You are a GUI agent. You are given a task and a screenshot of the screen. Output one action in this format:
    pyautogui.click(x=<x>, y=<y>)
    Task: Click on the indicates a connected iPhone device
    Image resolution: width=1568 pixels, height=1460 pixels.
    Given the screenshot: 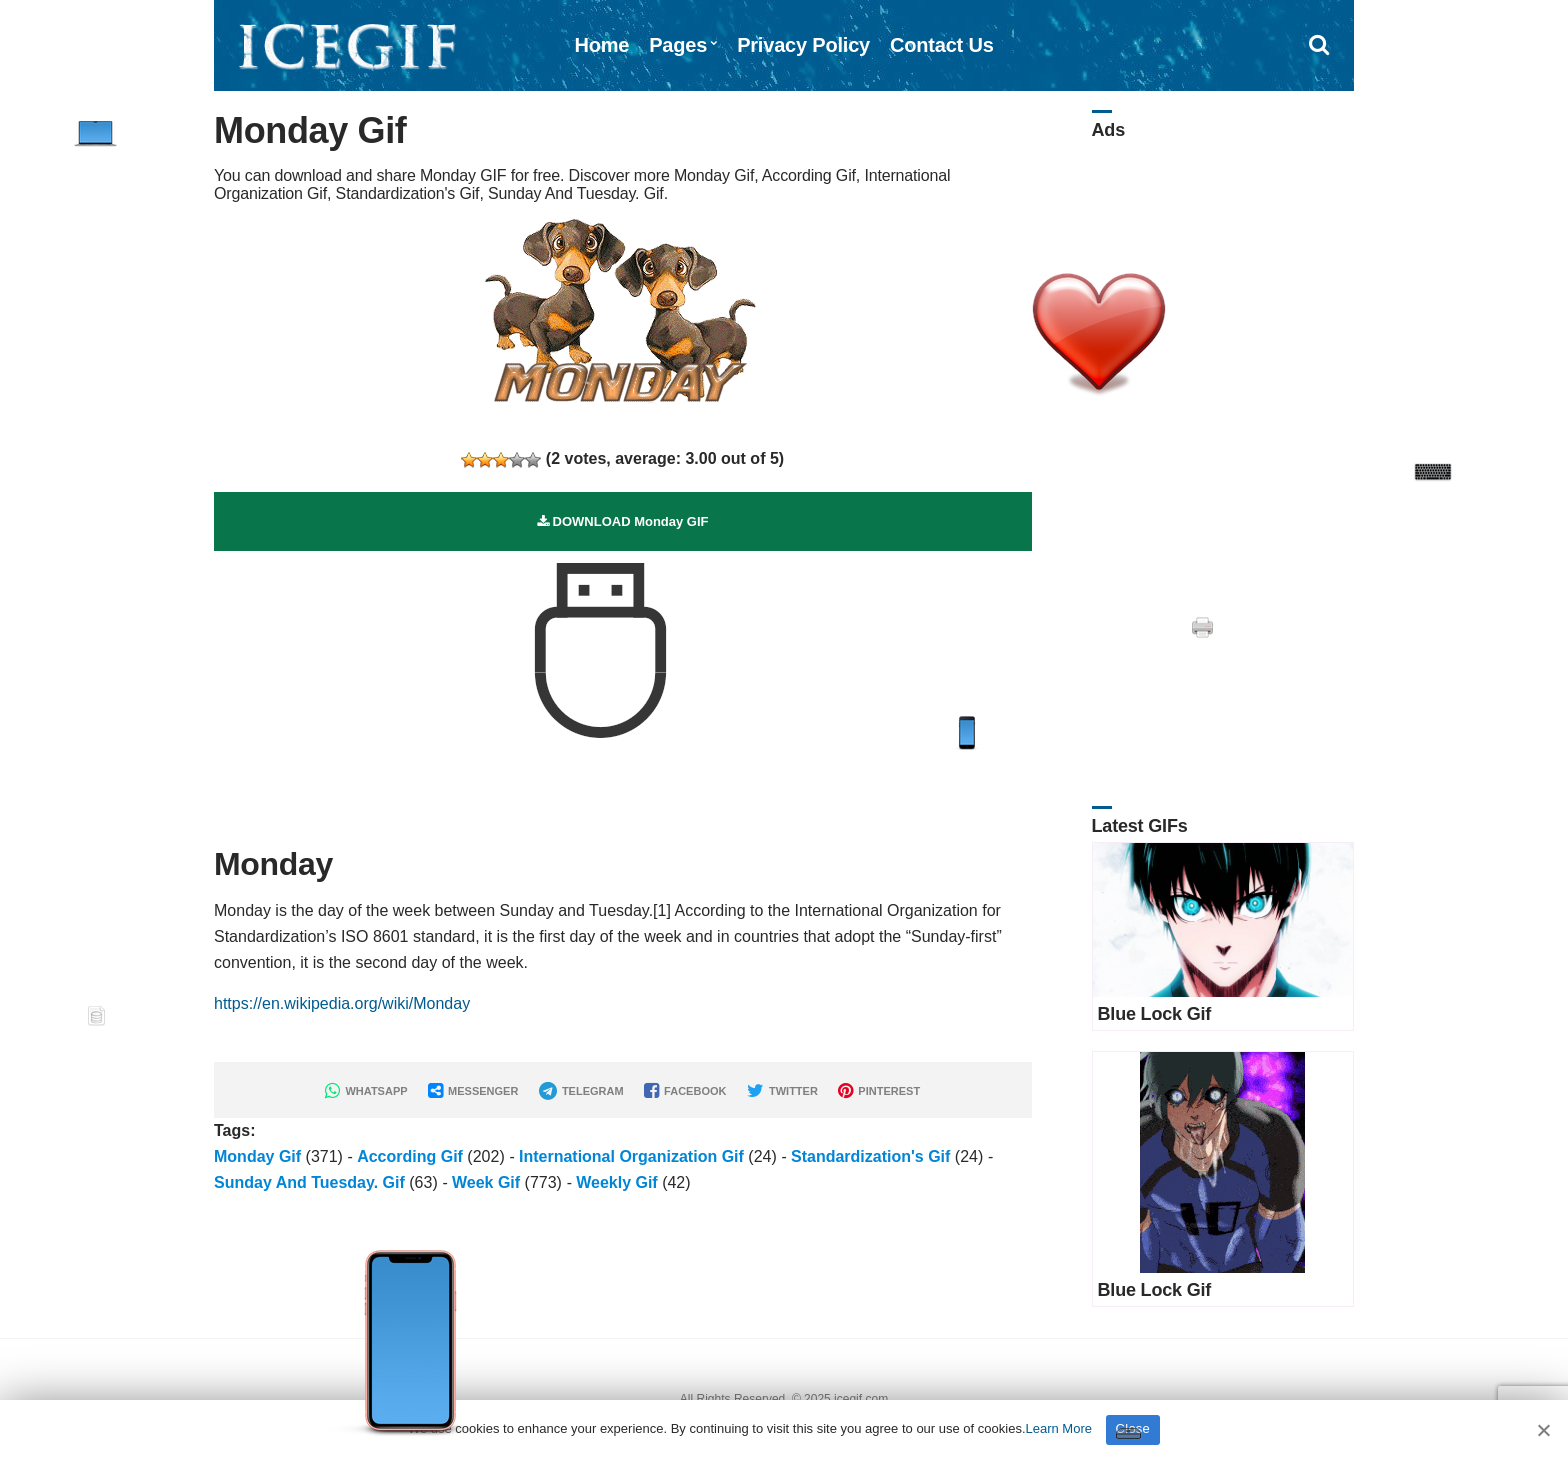 What is the action you would take?
    pyautogui.click(x=967, y=733)
    